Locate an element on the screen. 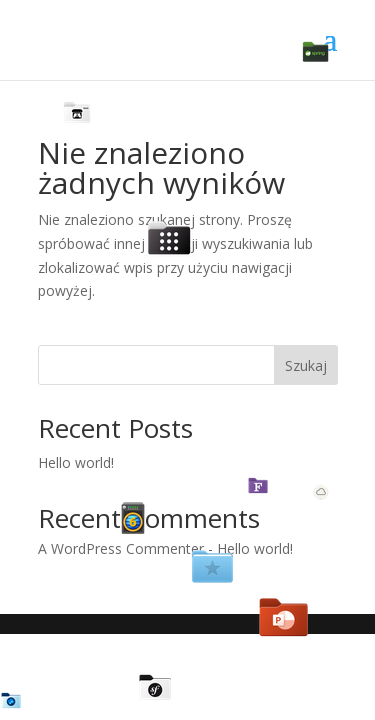  open folder containing PowerPoint presentations is located at coordinates (283, 618).